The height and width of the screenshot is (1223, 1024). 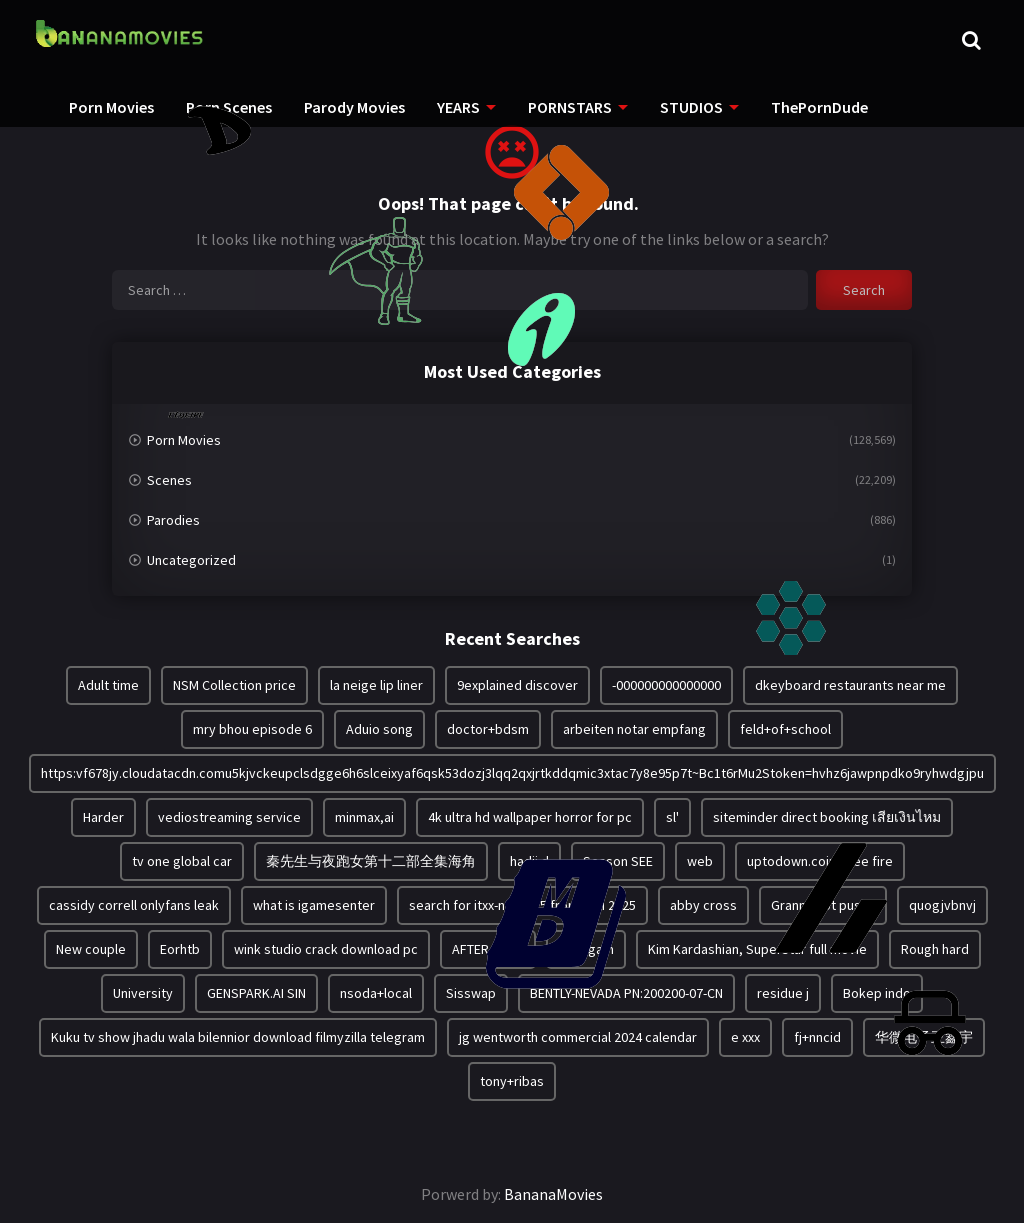 What do you see at coordinates (831, 898) in the screenshot?
I see `open zenn platform` at bounding box center [831, 898].